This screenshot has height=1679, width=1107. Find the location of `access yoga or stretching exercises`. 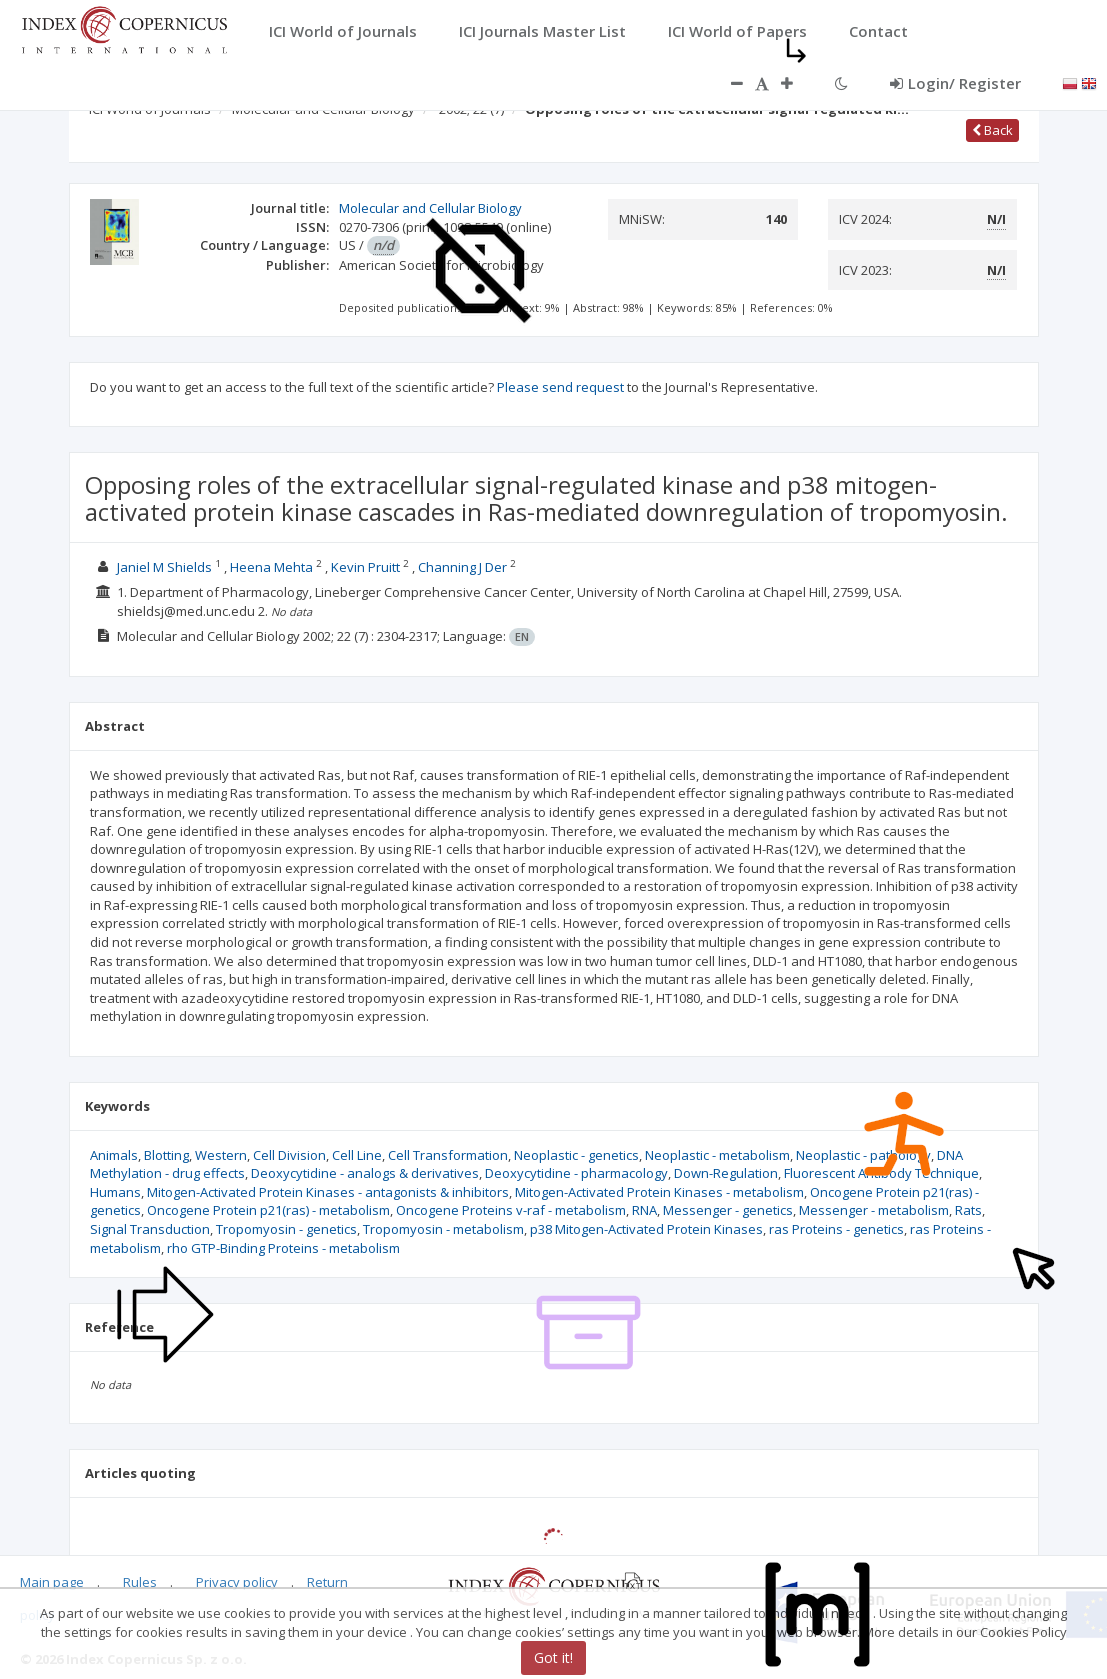

access yoga or stretching exercises is located at coordinates (904, 1136).